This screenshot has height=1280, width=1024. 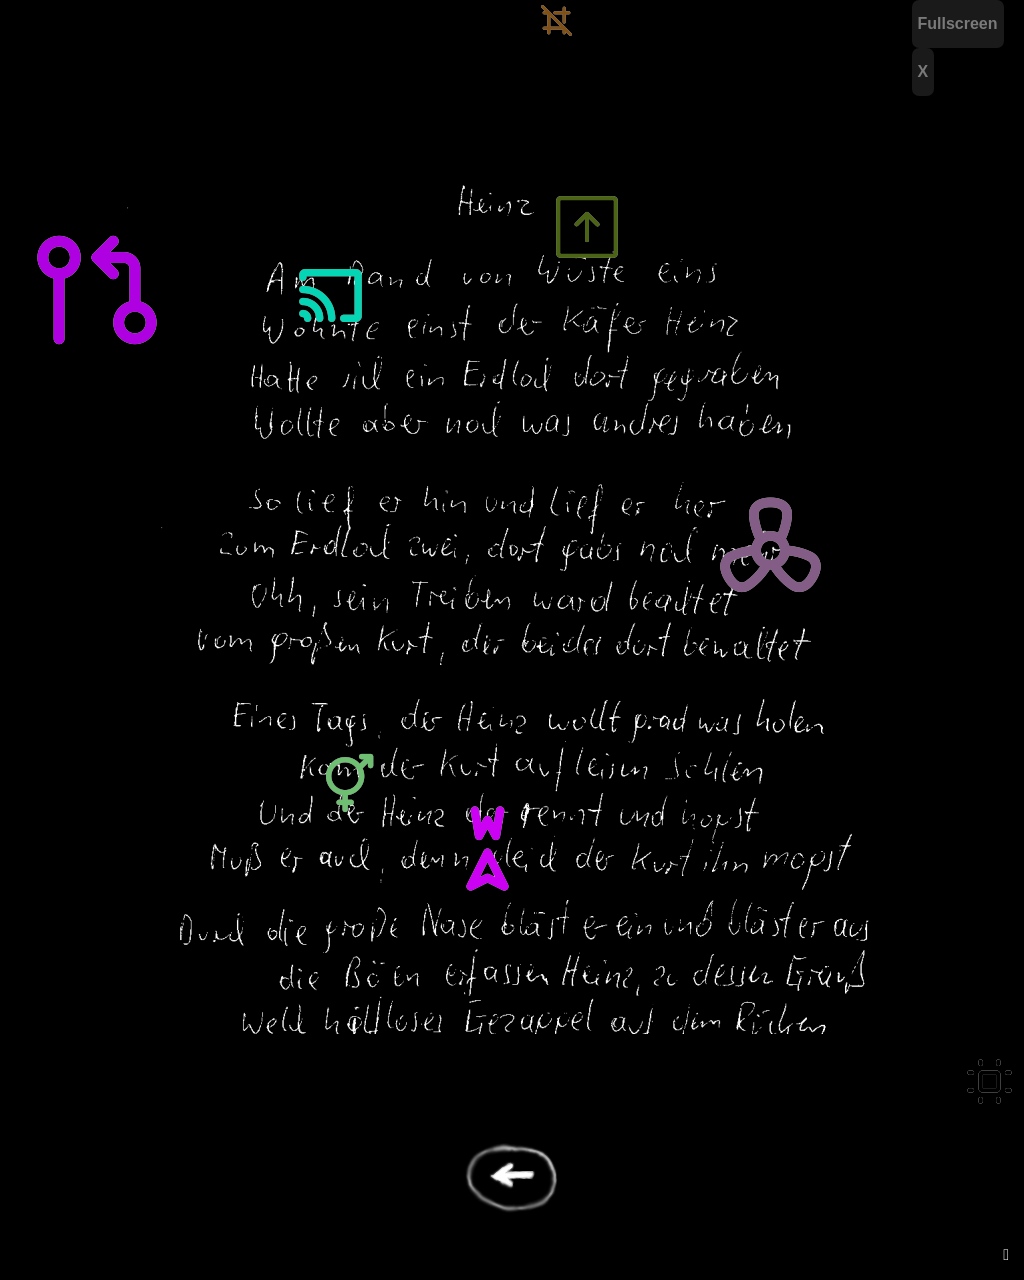 What do you see at coordinates (330, 295) in the screenshot?
I see `cast your screen to another device` at bounding box center [330, 295].